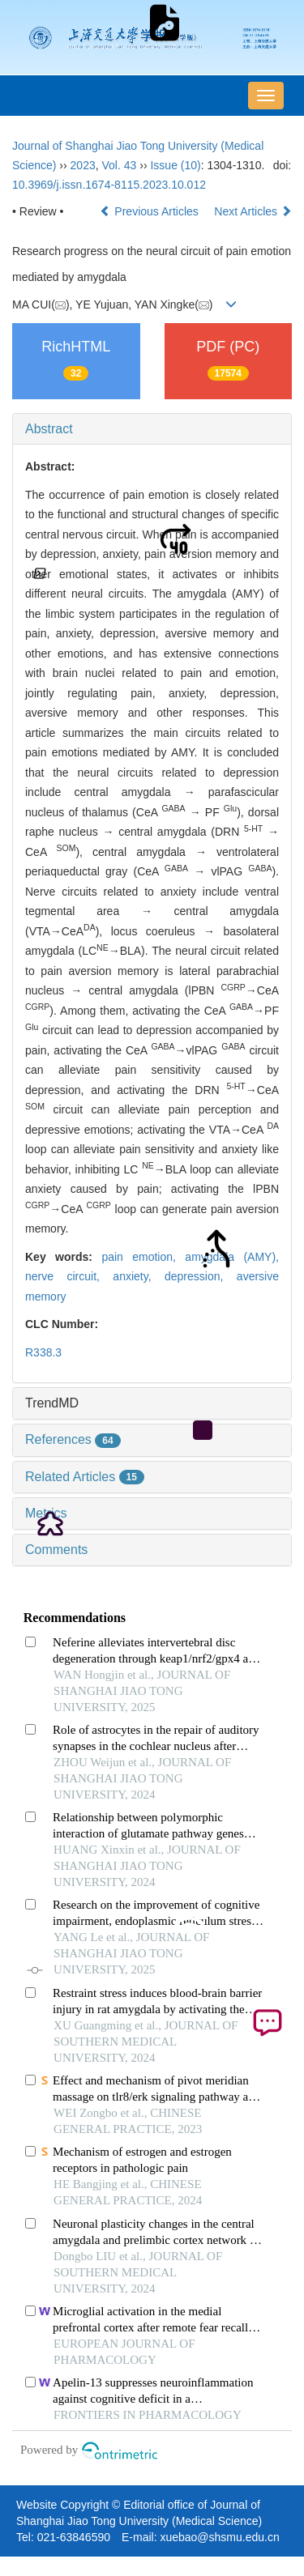  What do you see at coordinates (40, 573) in the screenshot?
I see `open powershell terminal` at bounding box center [40, 573].